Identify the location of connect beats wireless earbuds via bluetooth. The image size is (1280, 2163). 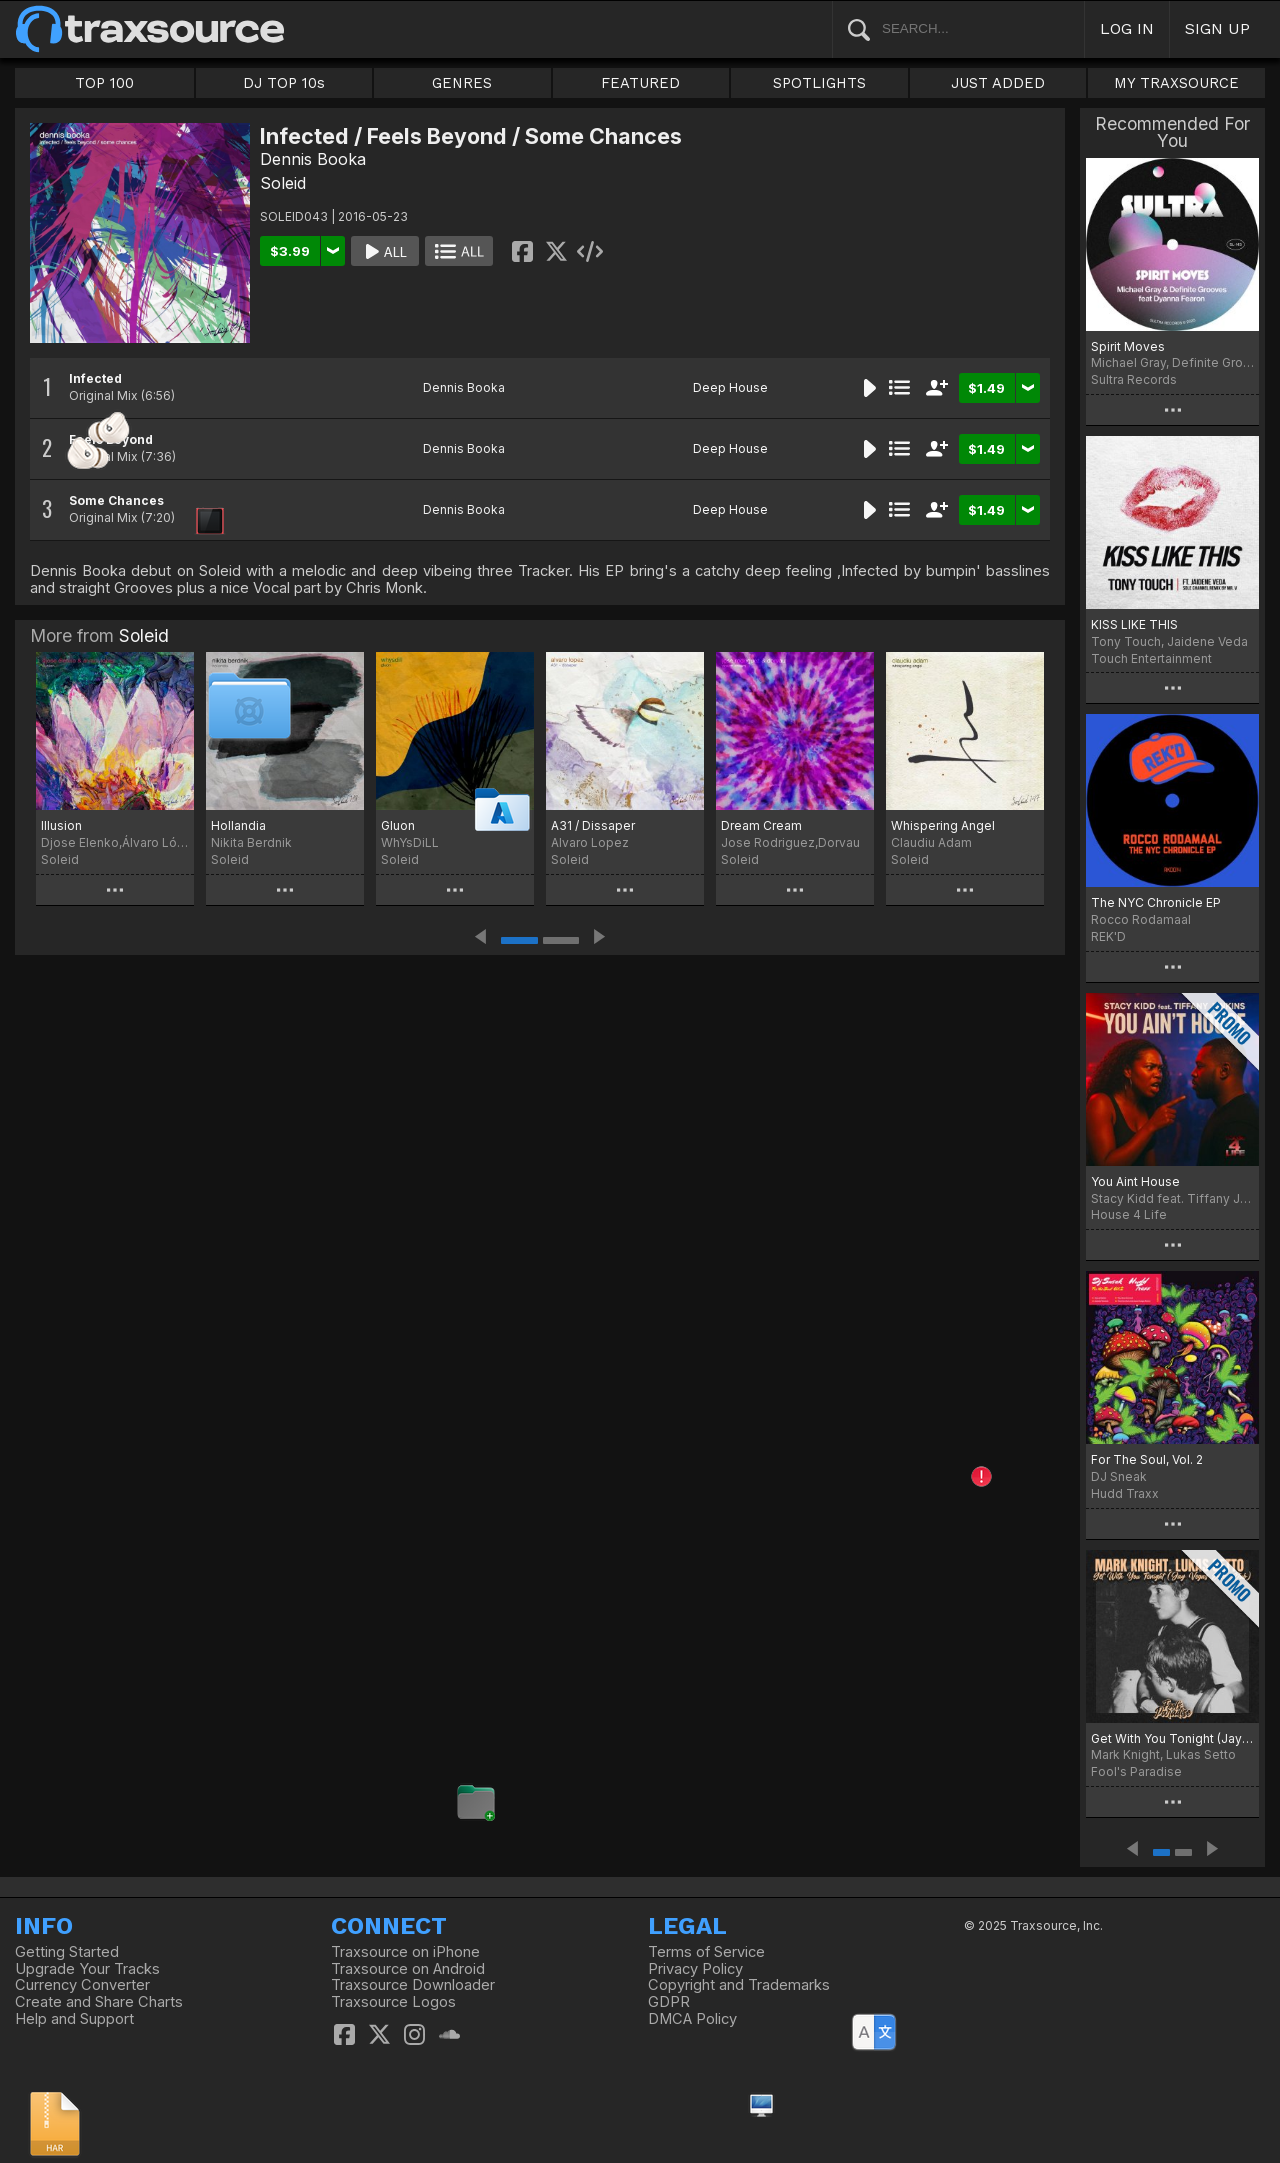
(99, 441).